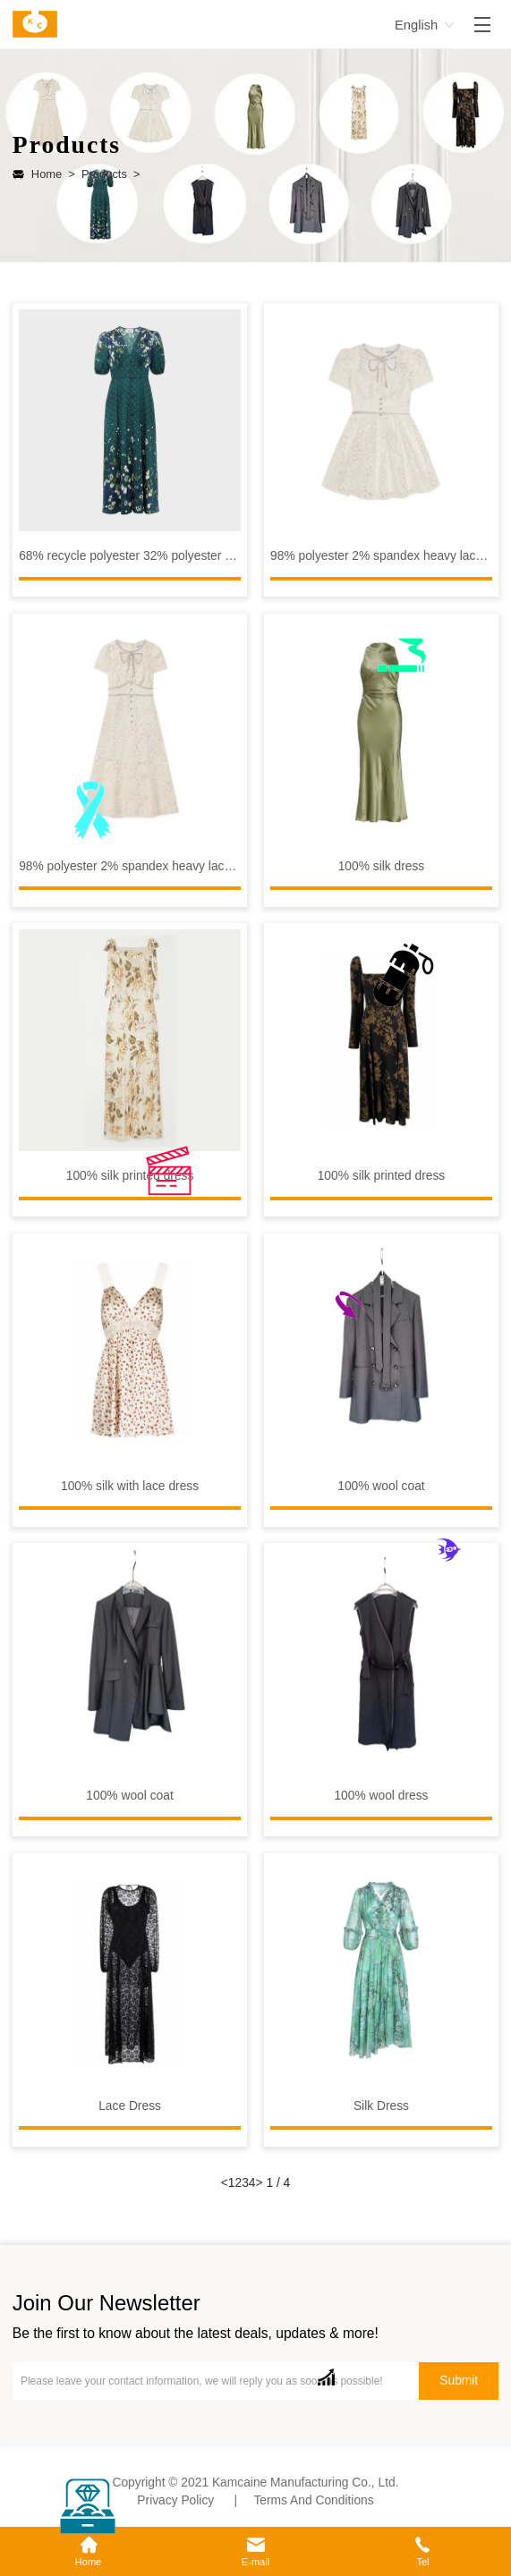 The width and height of the screenshot is (511, 2576). I want to click on view jewelry or engagement ring item, so click(88, 2506).